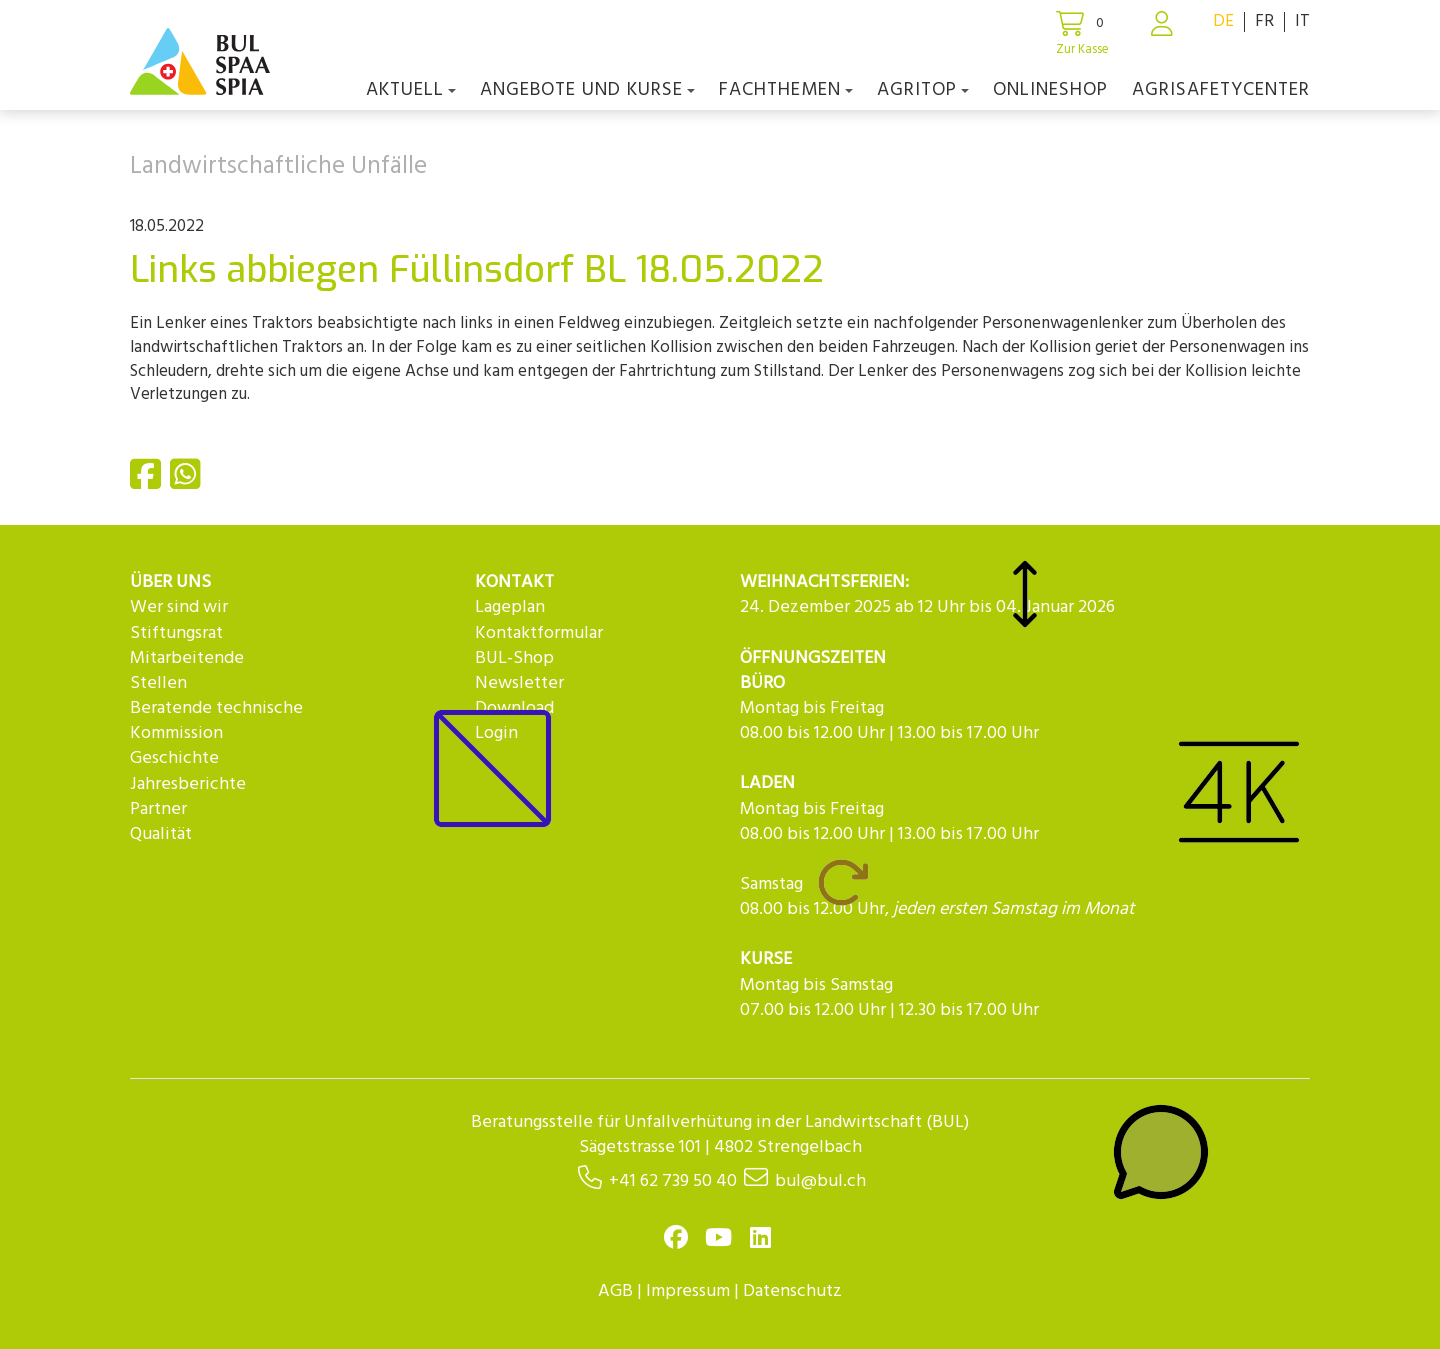 This screenshot has height=1349, width=1440. Describe the element at coordinates (492, 768) in the screenshot. I see `placeholder for missing or unloaded image content` at that location.